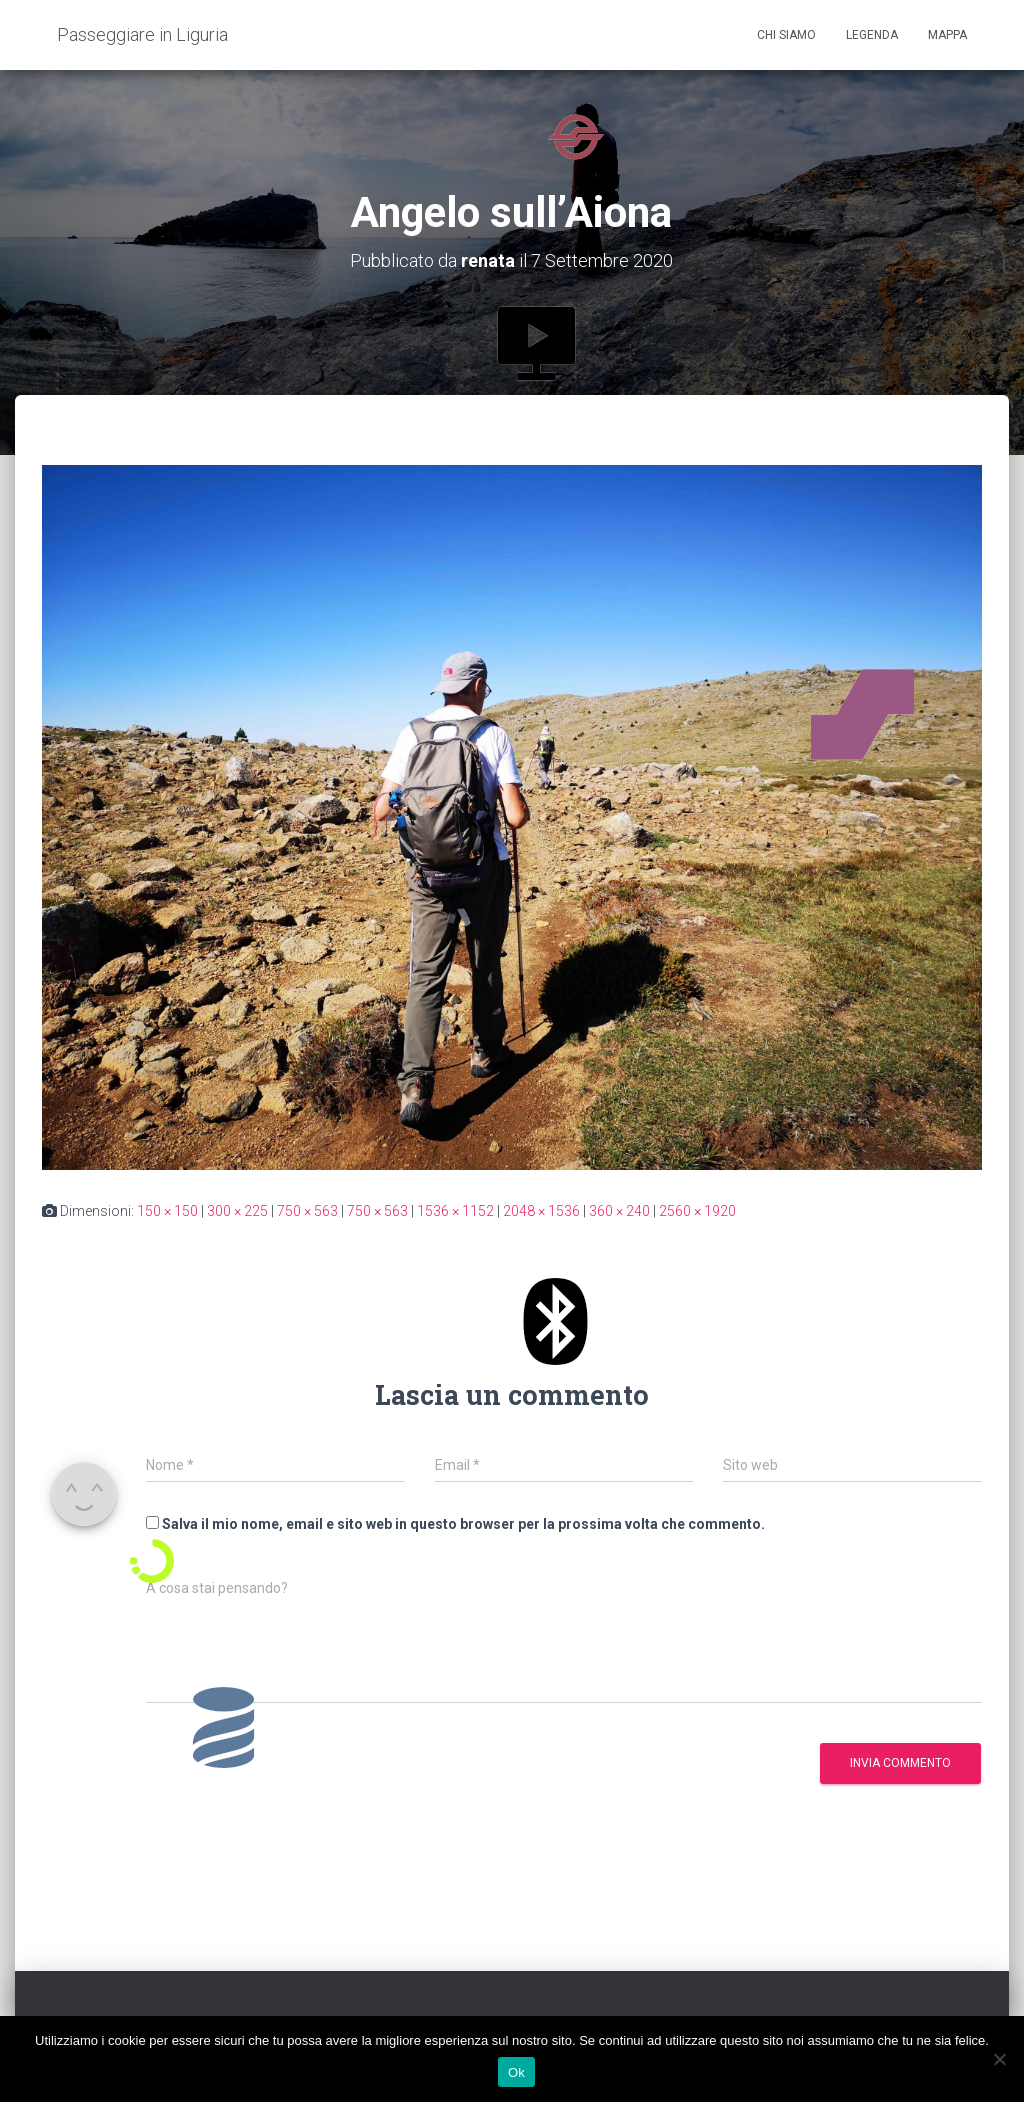  Describe the element at coordinates (862, 714) in the screenshot. I see `salt project logo` at that location.